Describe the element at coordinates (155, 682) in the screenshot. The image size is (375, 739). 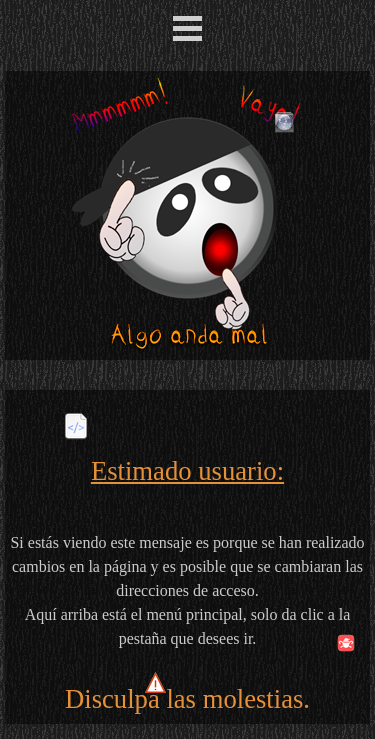
I see `indicates a sync warning or issue with OneDrive` at that location.